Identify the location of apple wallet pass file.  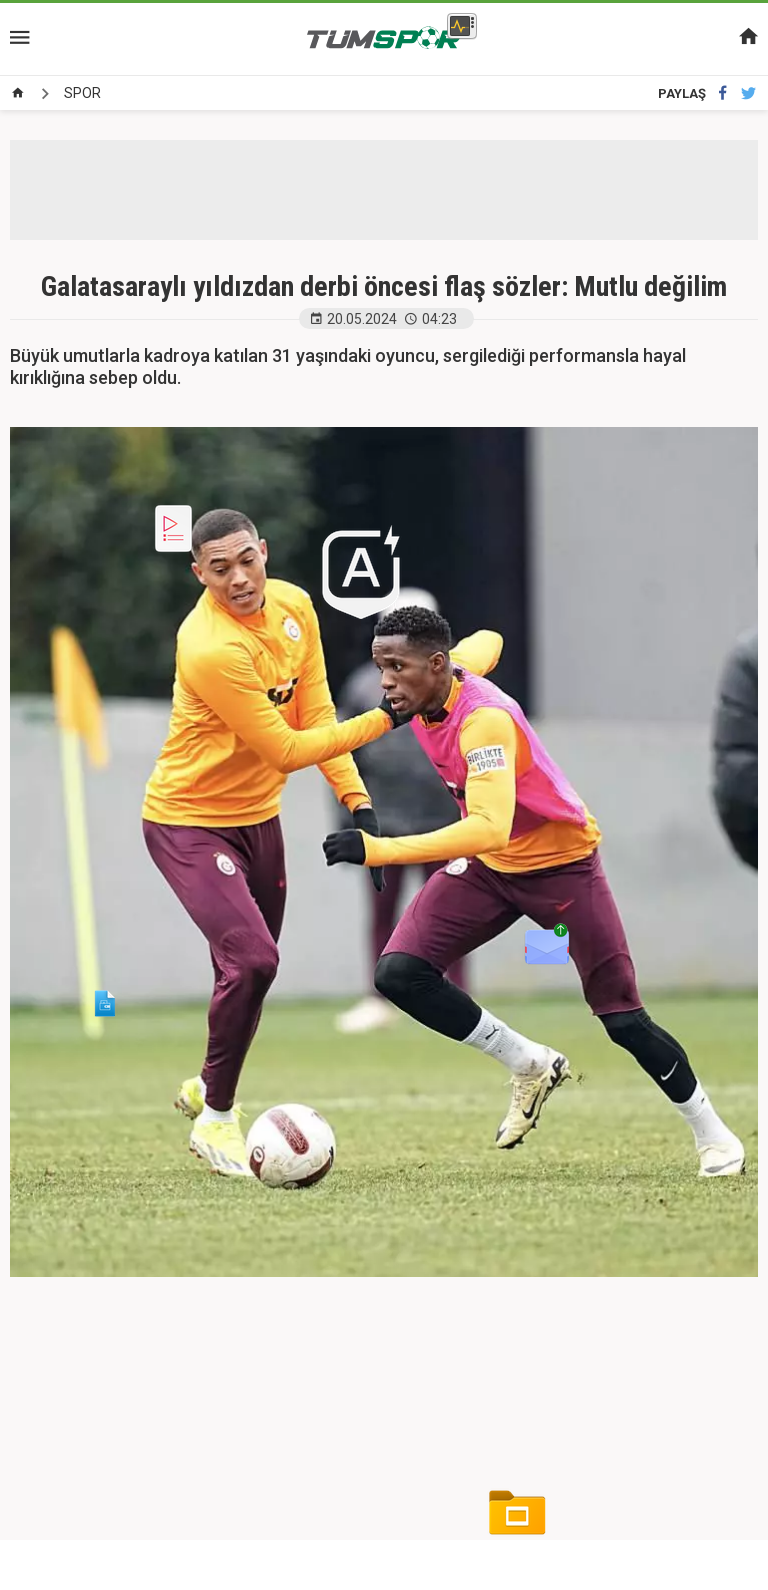
(105, 1004).